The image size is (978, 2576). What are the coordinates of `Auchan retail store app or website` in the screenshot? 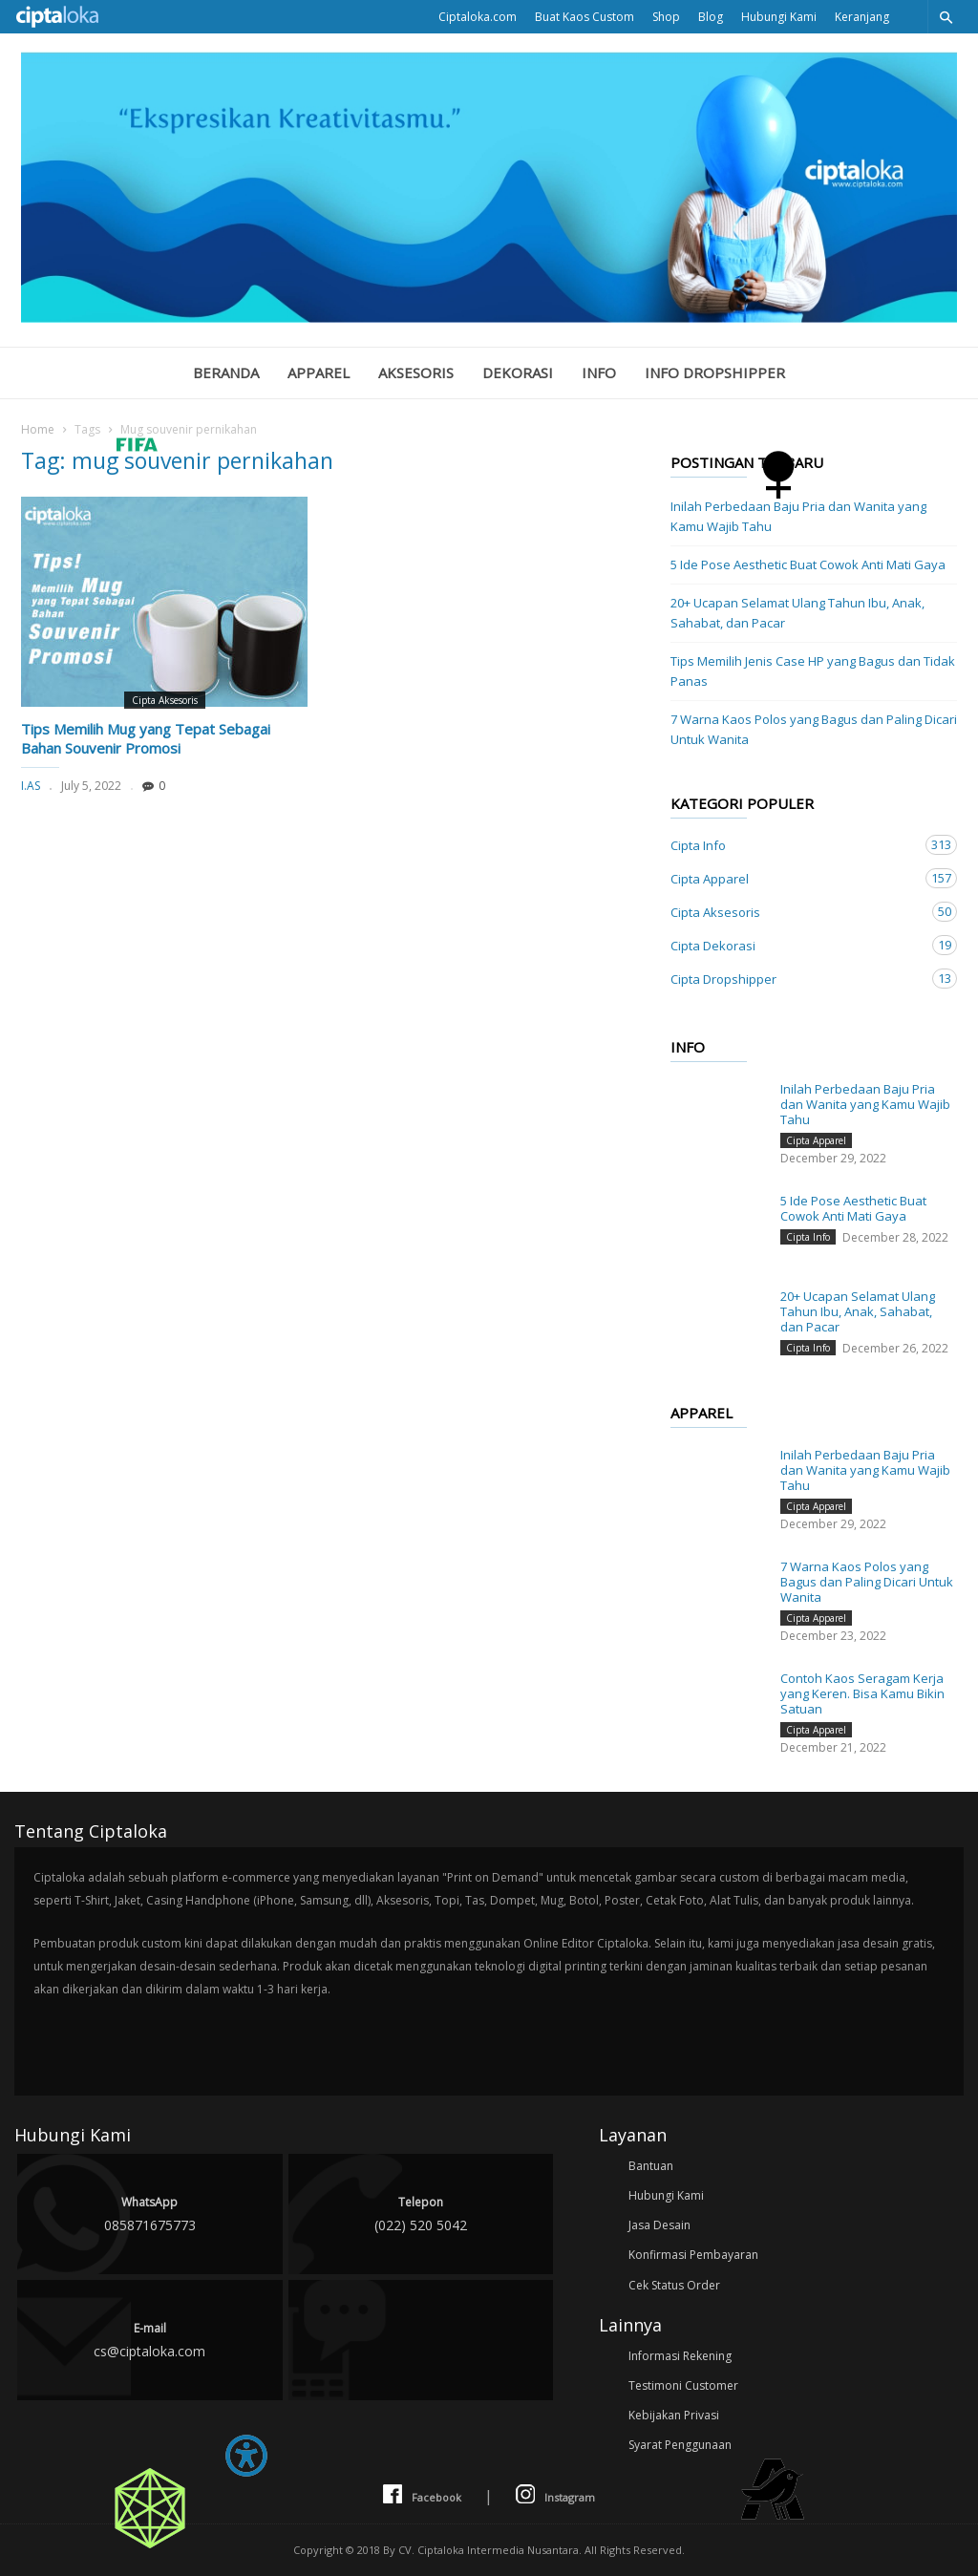 It's located at (773, 2489).